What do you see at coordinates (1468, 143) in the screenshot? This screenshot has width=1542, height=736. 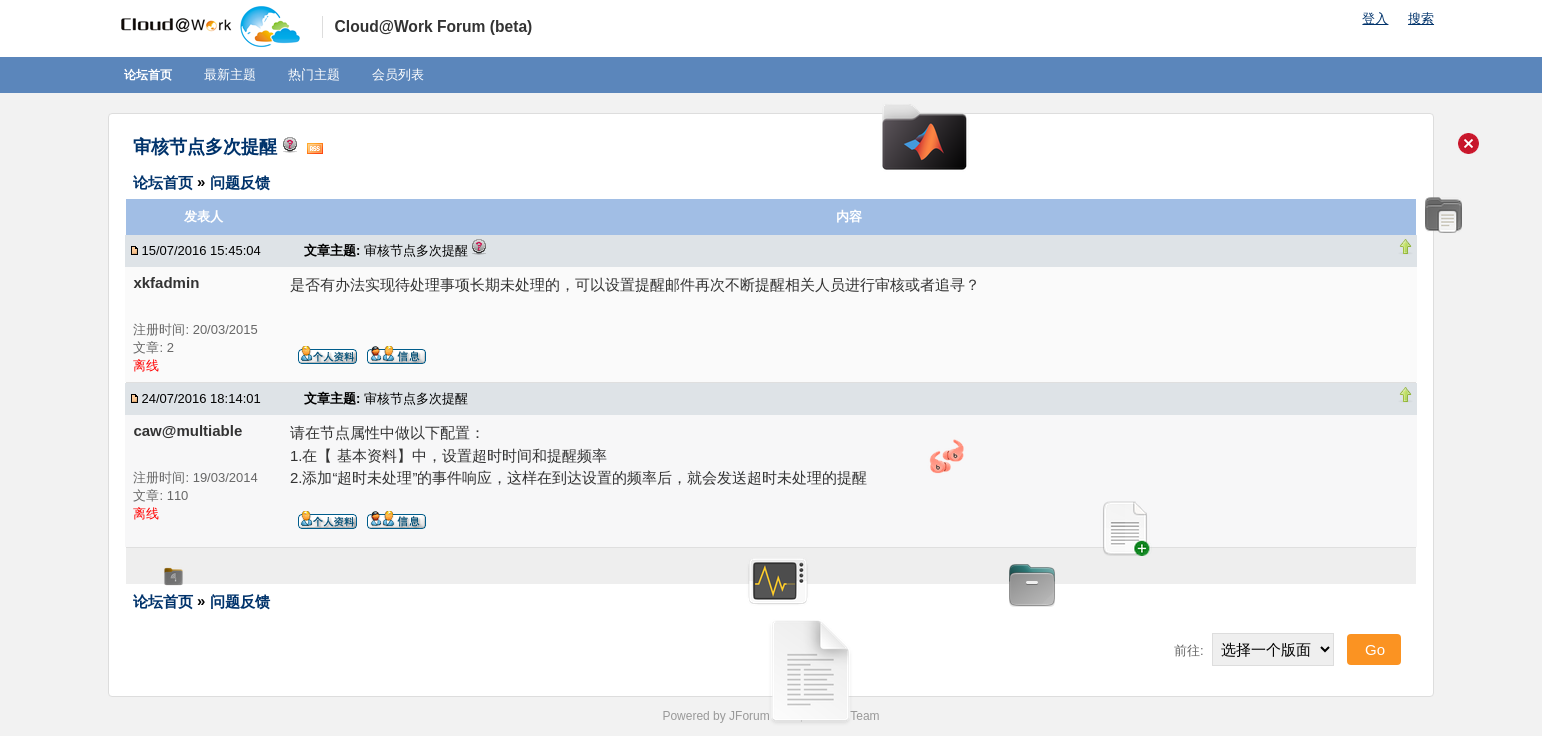 I see `cancel or stop the current action` at bounding box center [1468, 143].